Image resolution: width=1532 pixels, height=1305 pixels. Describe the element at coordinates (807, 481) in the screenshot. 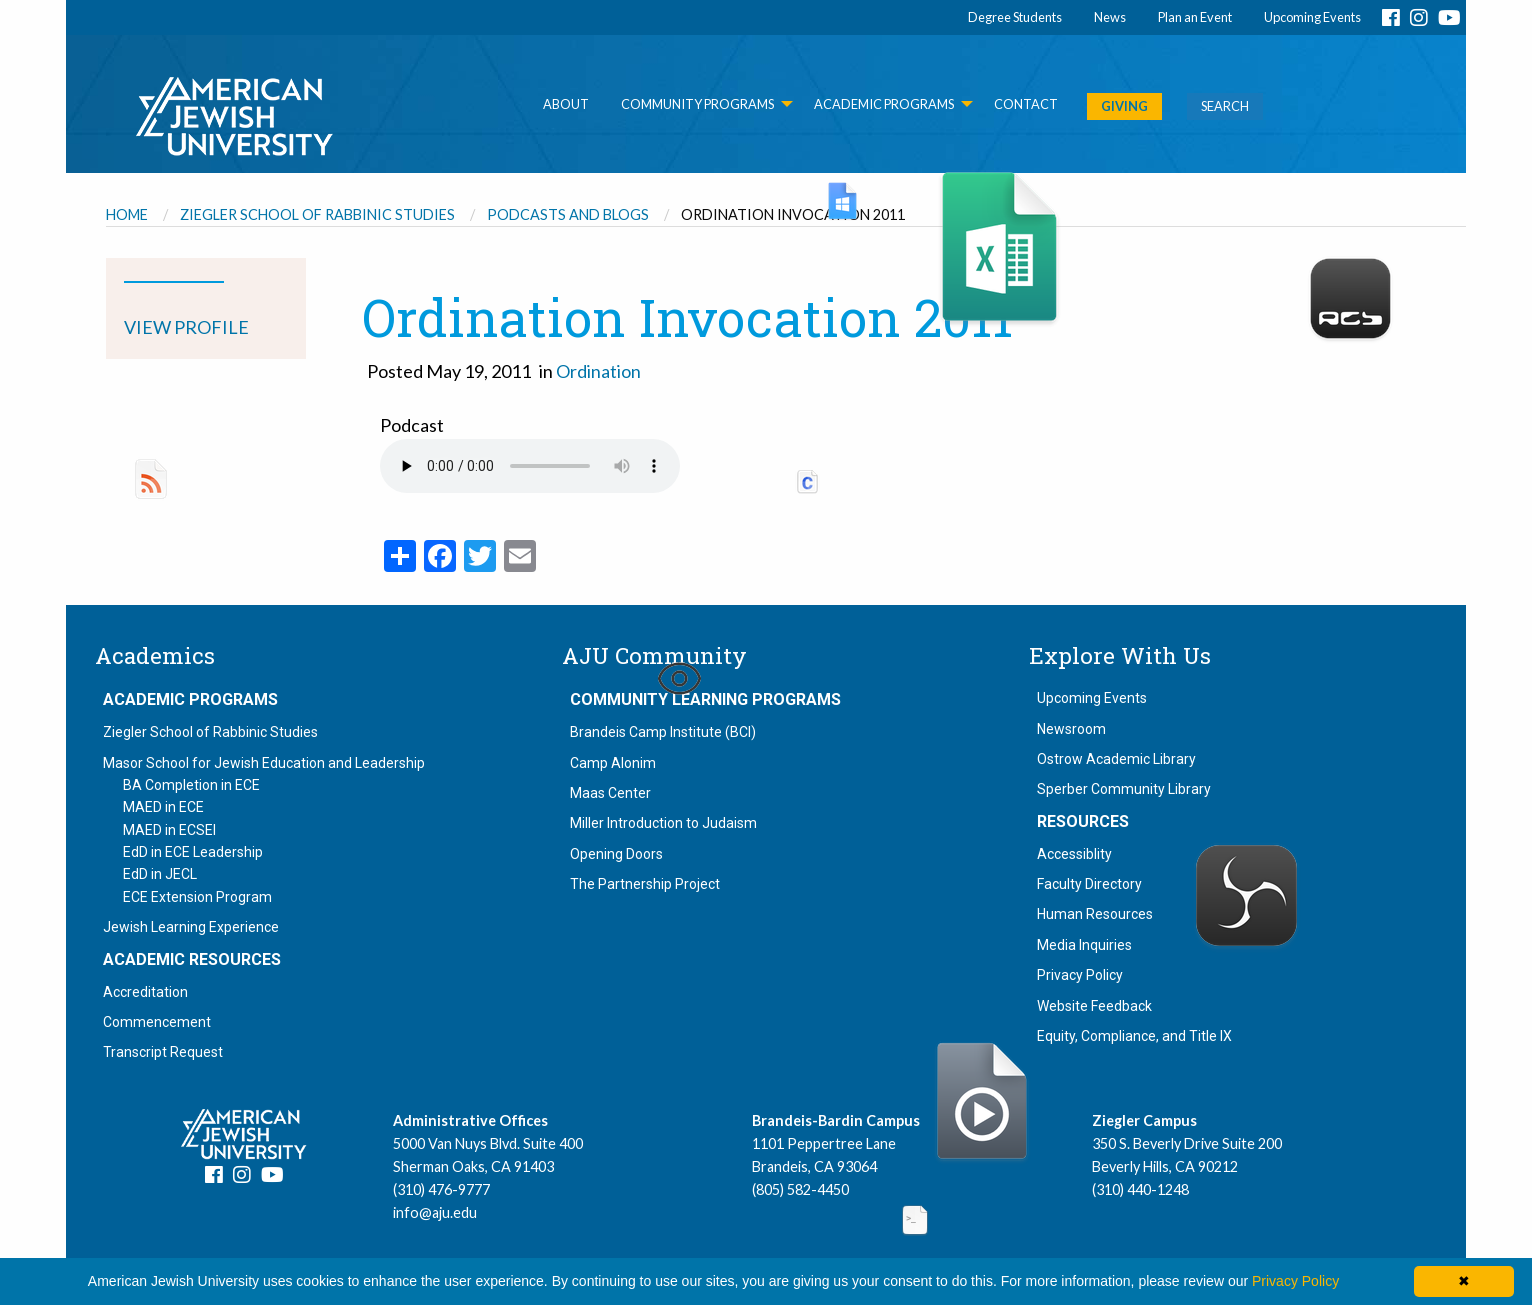

I see `a C programming language source file` at that location.